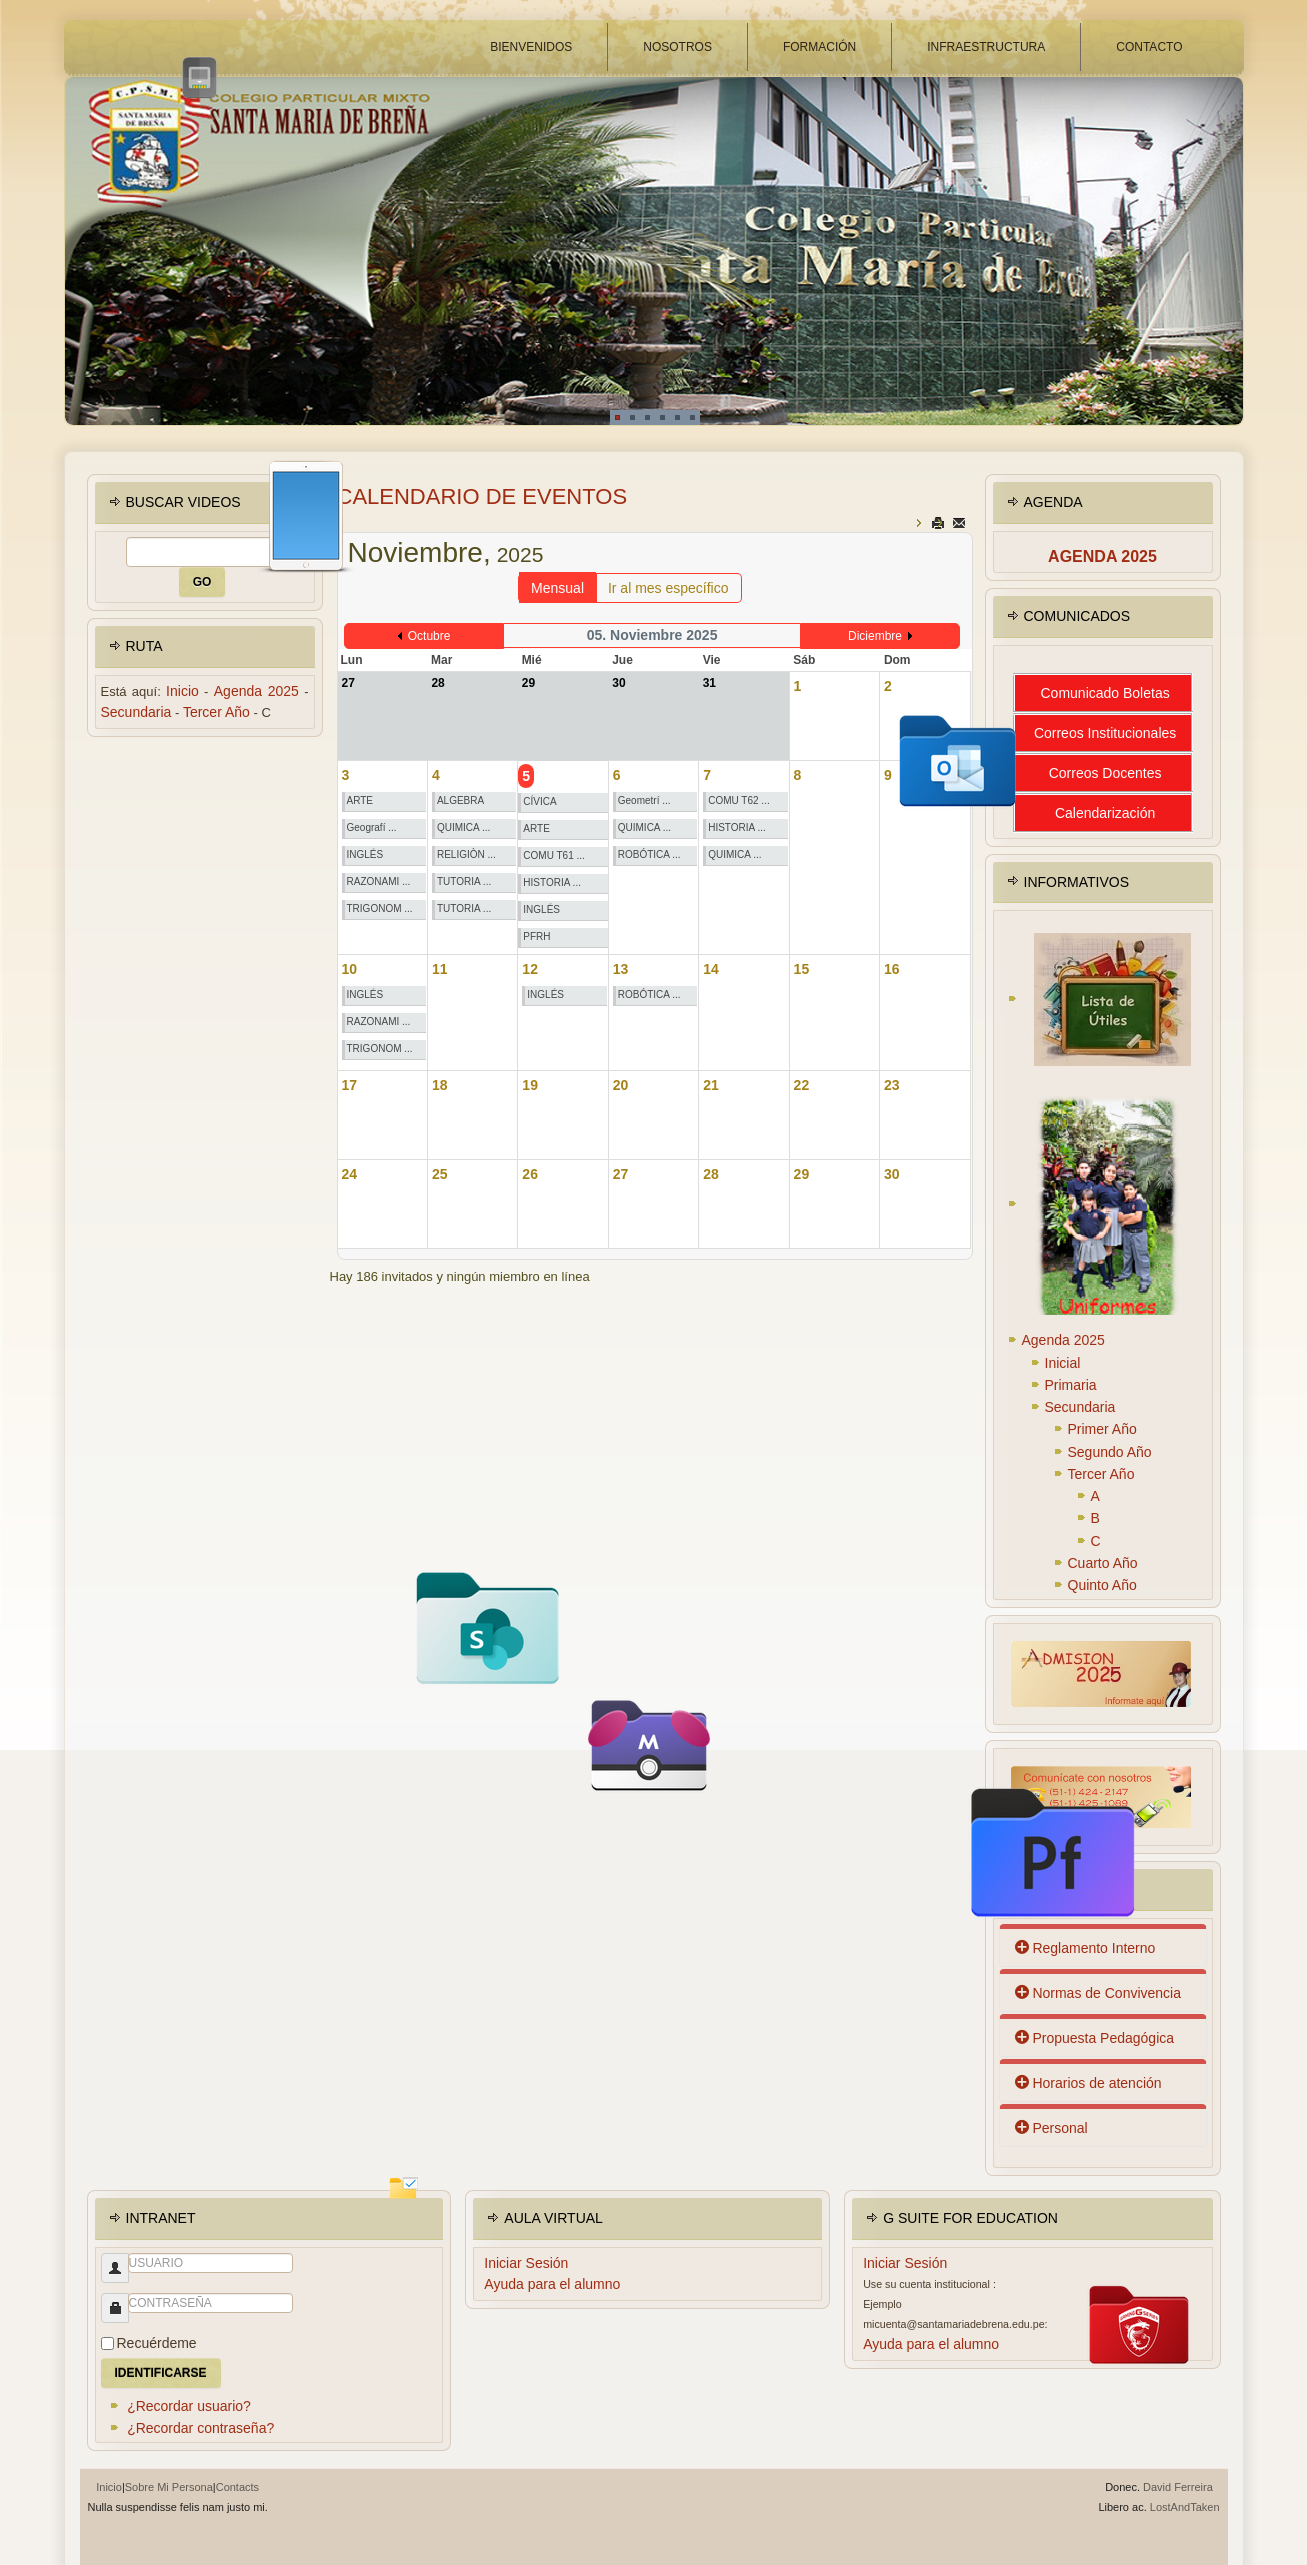 The image size is (1307, 2565). Describe the element at coordinates (306, 506) in the screenshot. I see `indicates a connected iPad Mini device` at that location.